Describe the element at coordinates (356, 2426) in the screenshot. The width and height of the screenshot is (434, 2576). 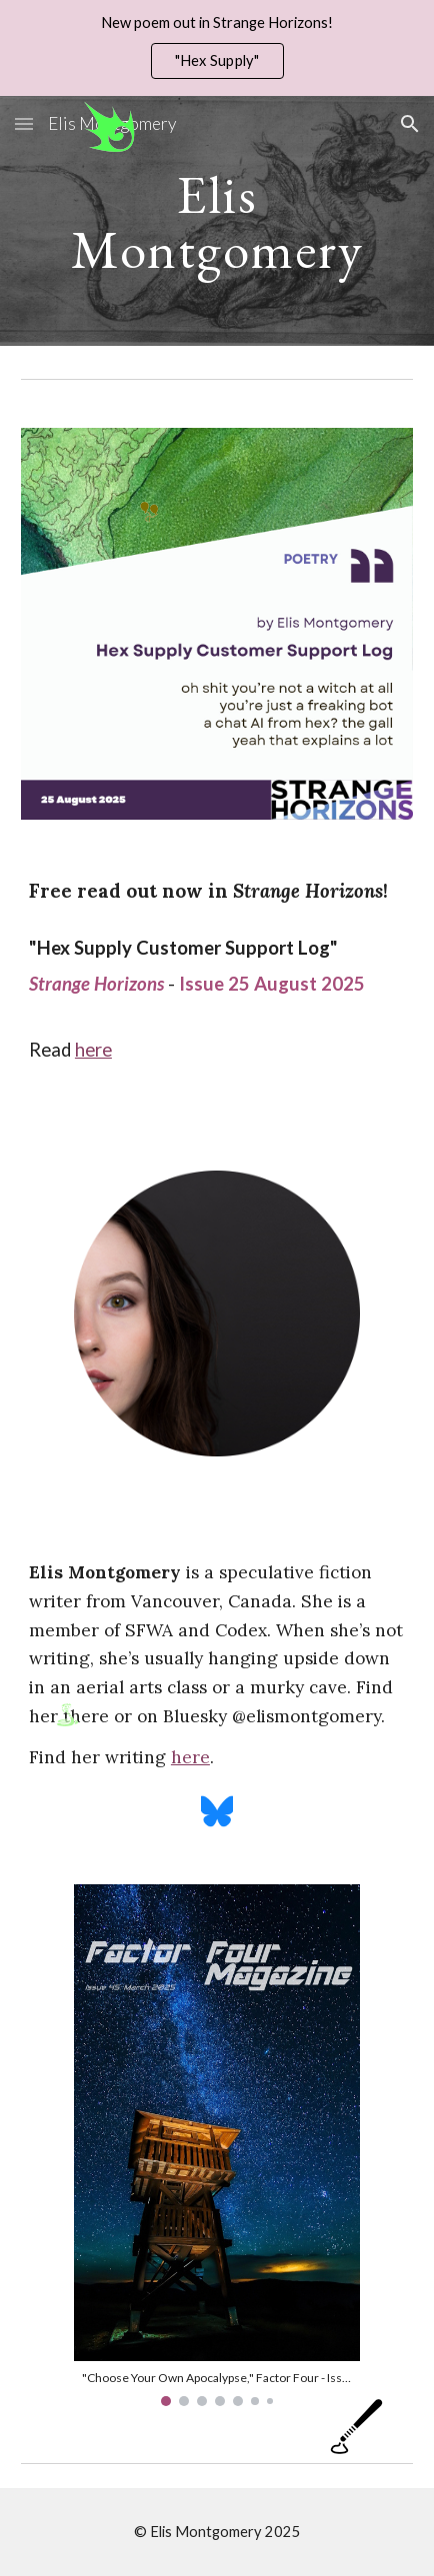
I see `relay baton item in a racing or sports game` at that location.